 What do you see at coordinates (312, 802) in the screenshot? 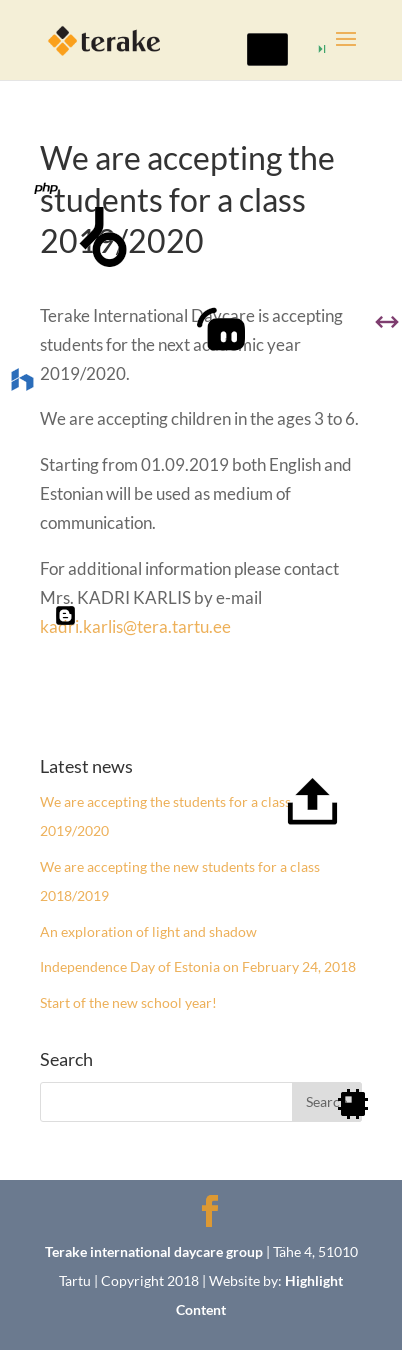
I see `upload a file or document` at bounding box center [312, 802].